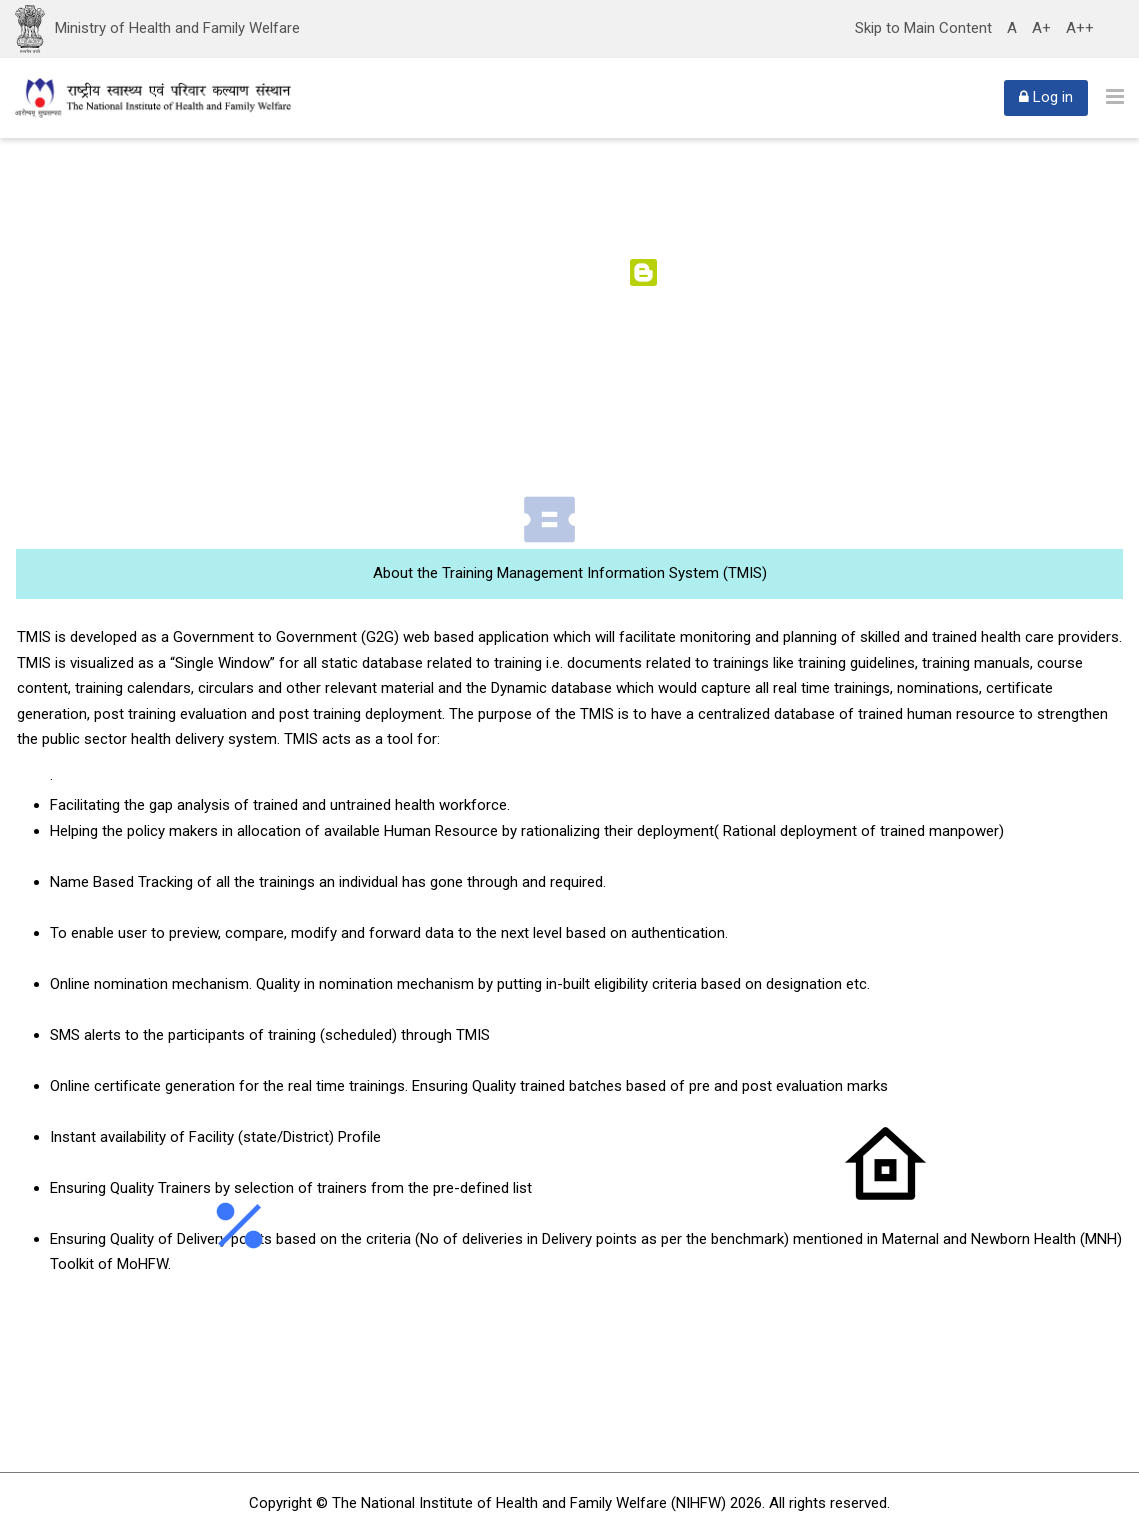 The image size is (1139, 1533). I want to click on view discount or promotional offer, so click(239, 1225).